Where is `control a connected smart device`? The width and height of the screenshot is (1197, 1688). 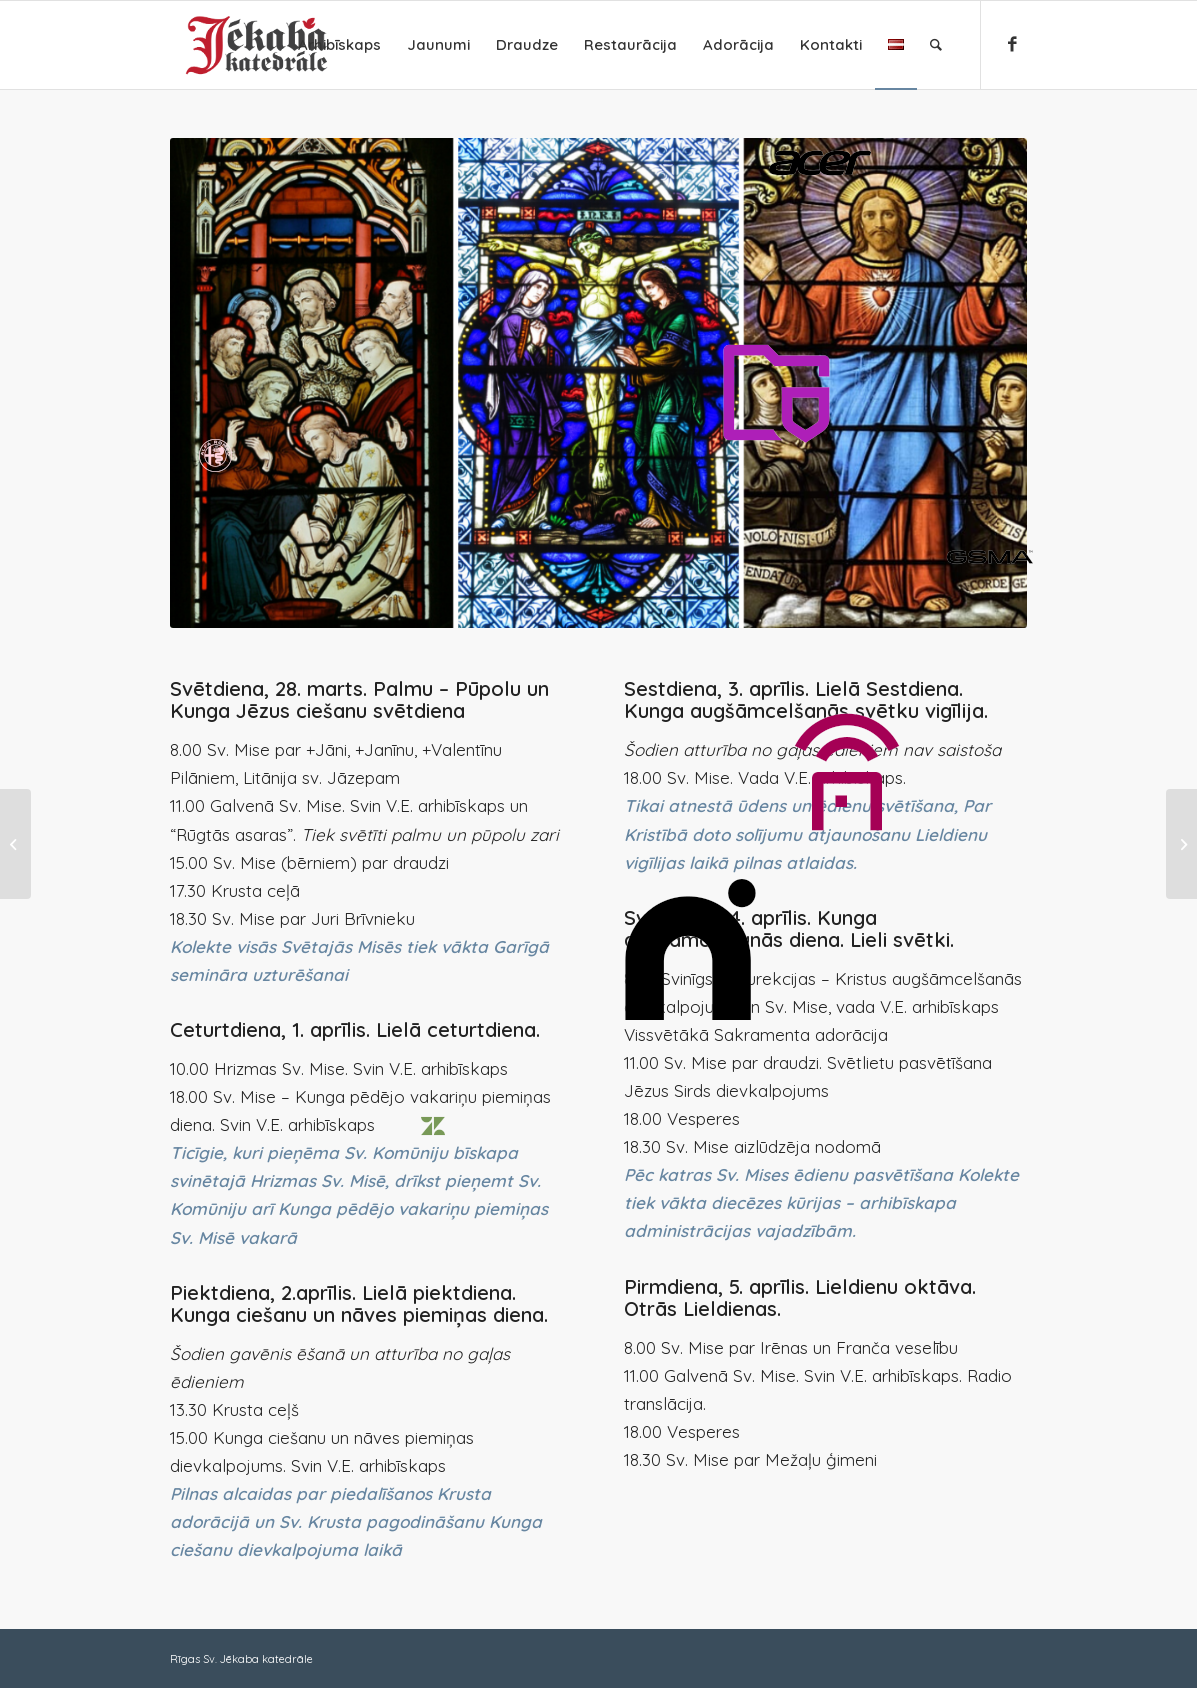
control a connected smart device is located at coordinates (847, 772).